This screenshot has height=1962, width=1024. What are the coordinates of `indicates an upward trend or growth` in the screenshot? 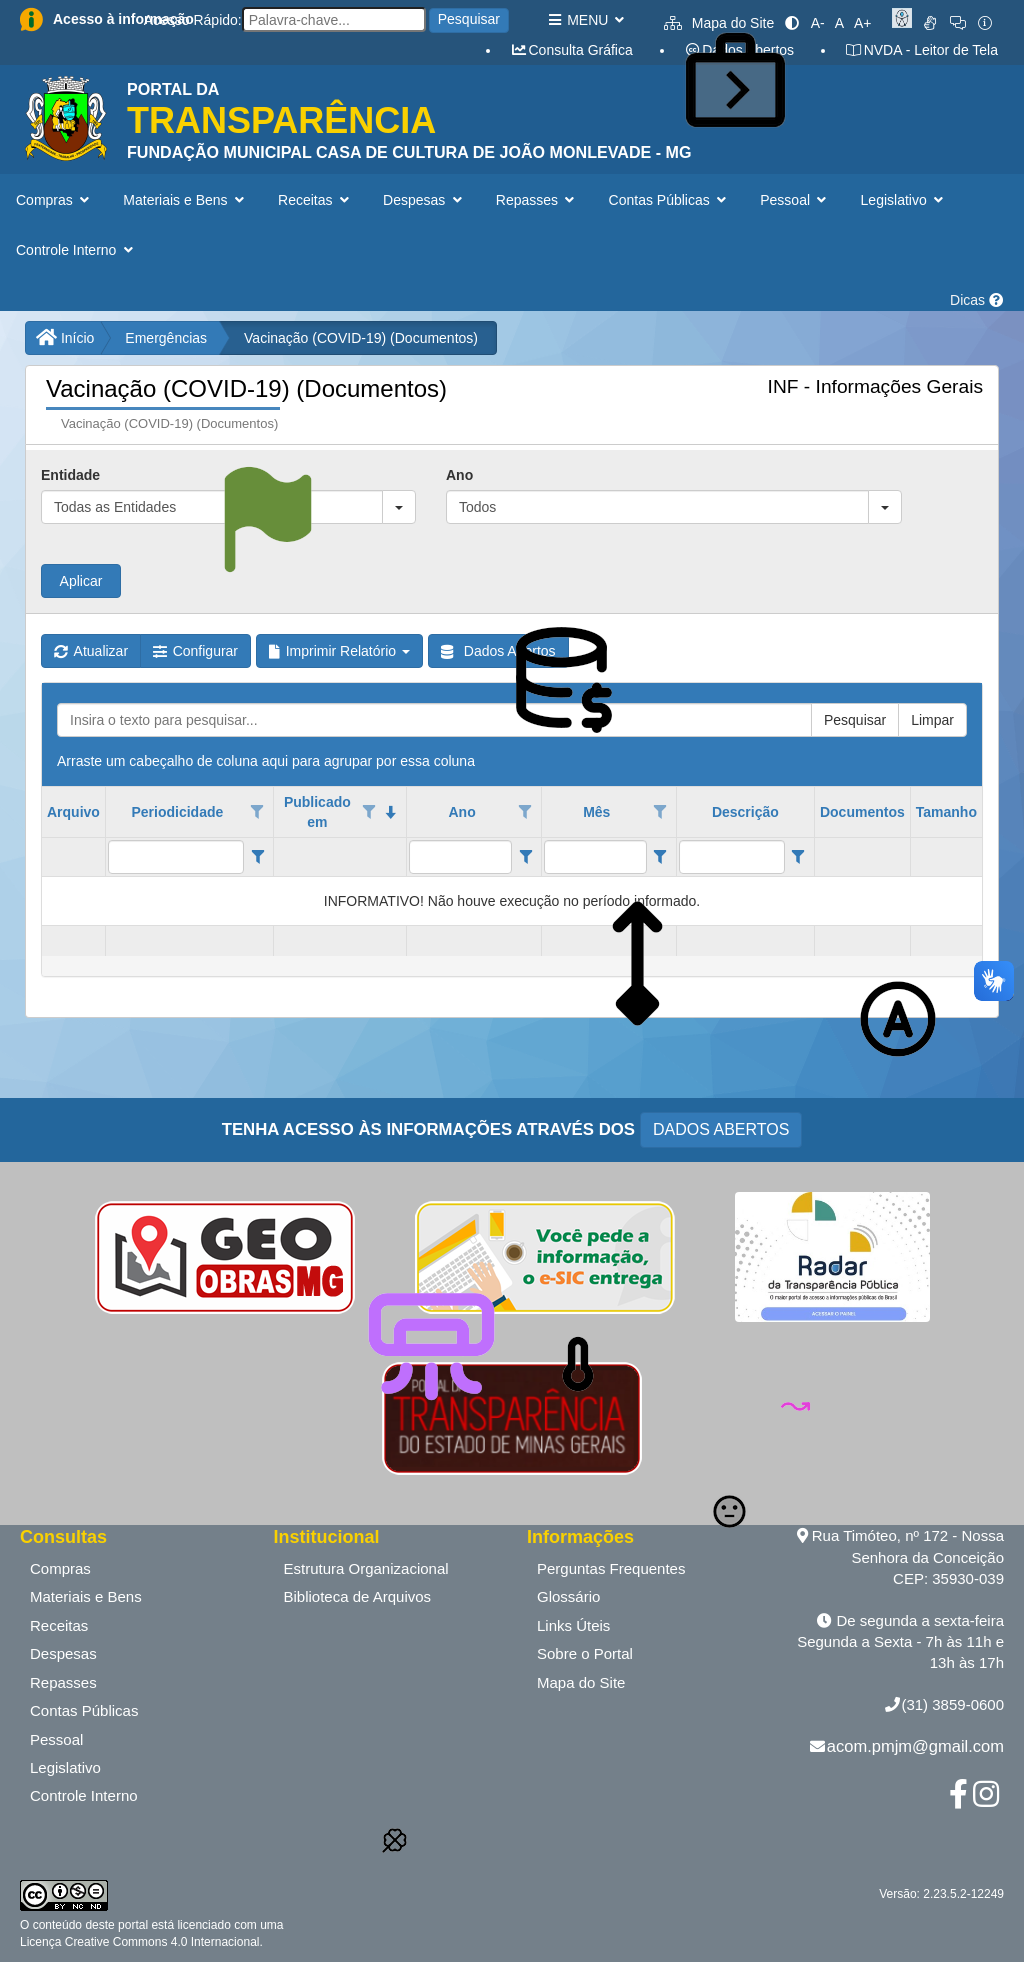 It's located at (795, 1406).